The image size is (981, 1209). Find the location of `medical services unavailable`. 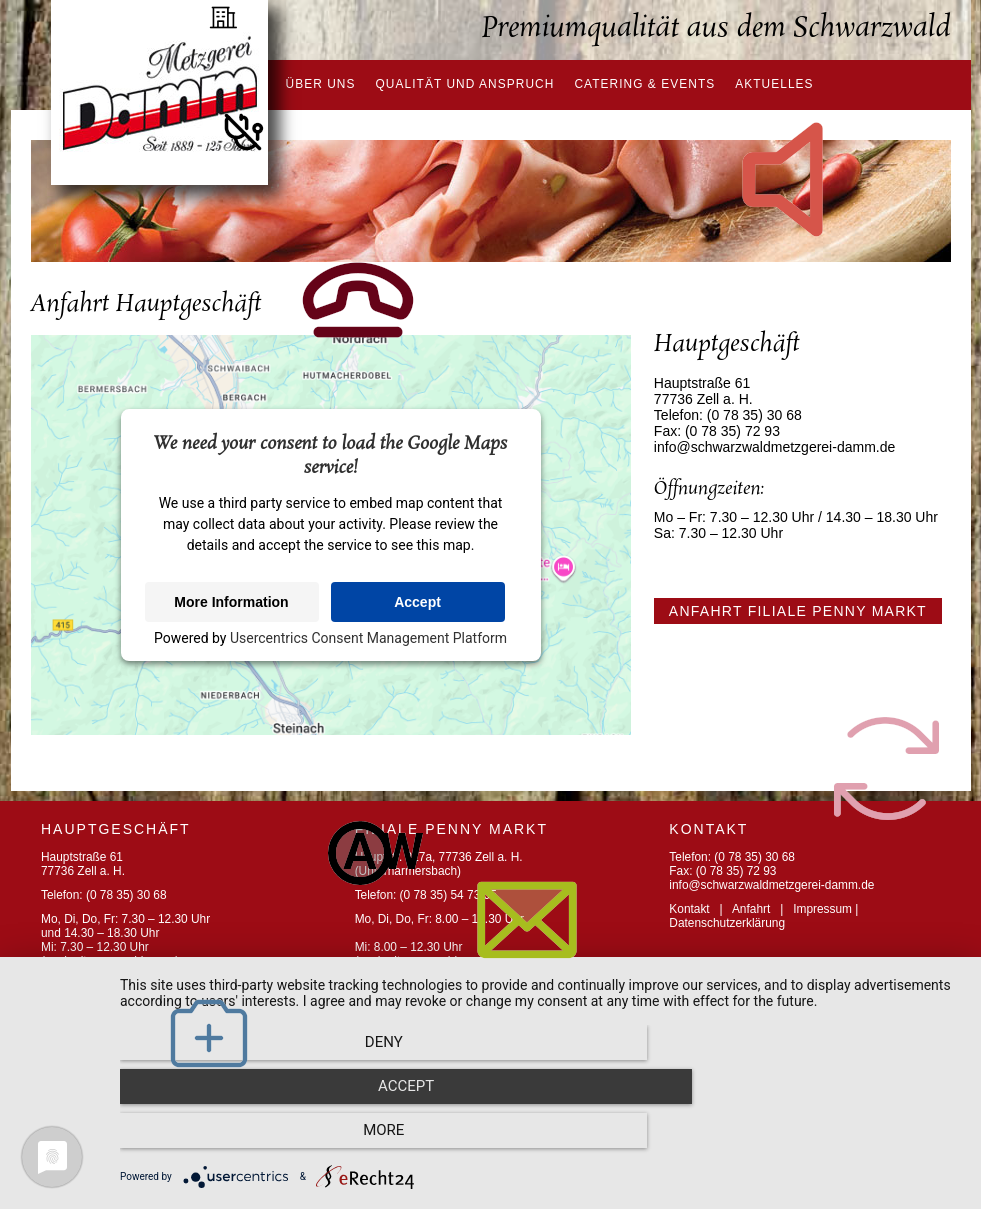

medical services unavailable is located at coordinates (243, 132).